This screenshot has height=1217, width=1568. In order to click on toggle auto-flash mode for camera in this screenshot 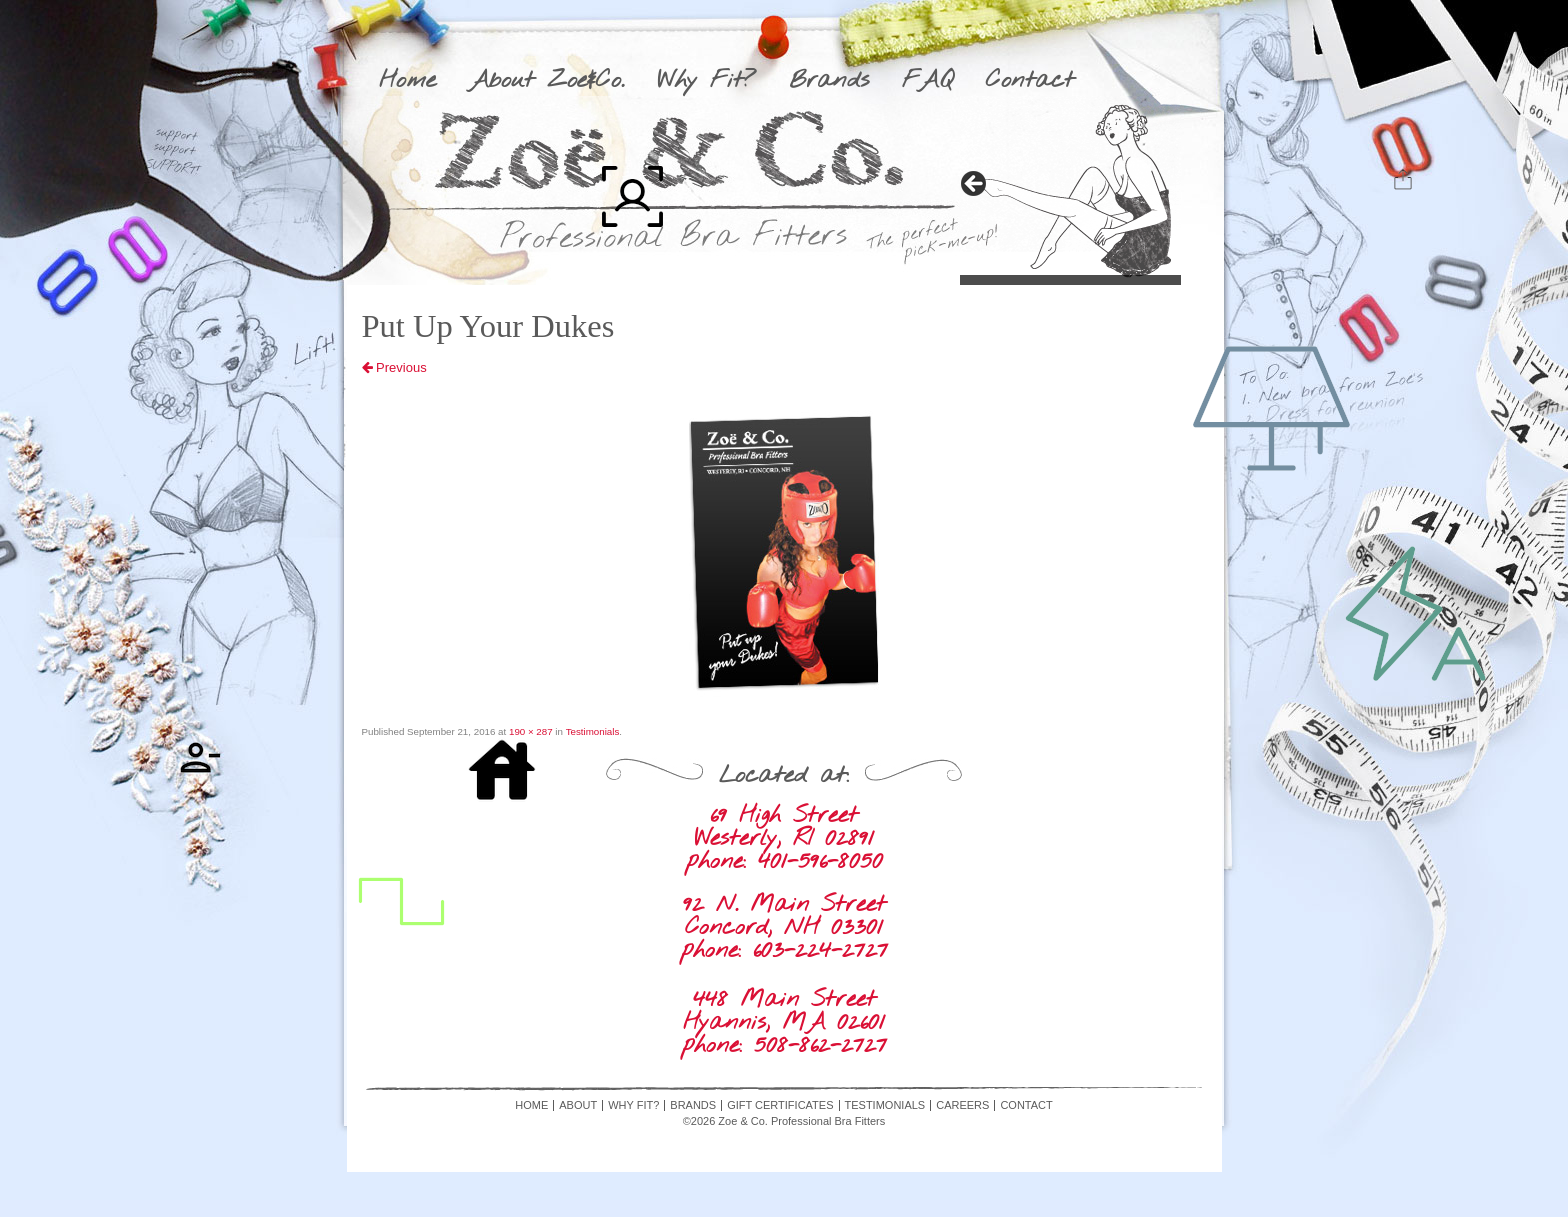, I will do `click(1413, 619)`.